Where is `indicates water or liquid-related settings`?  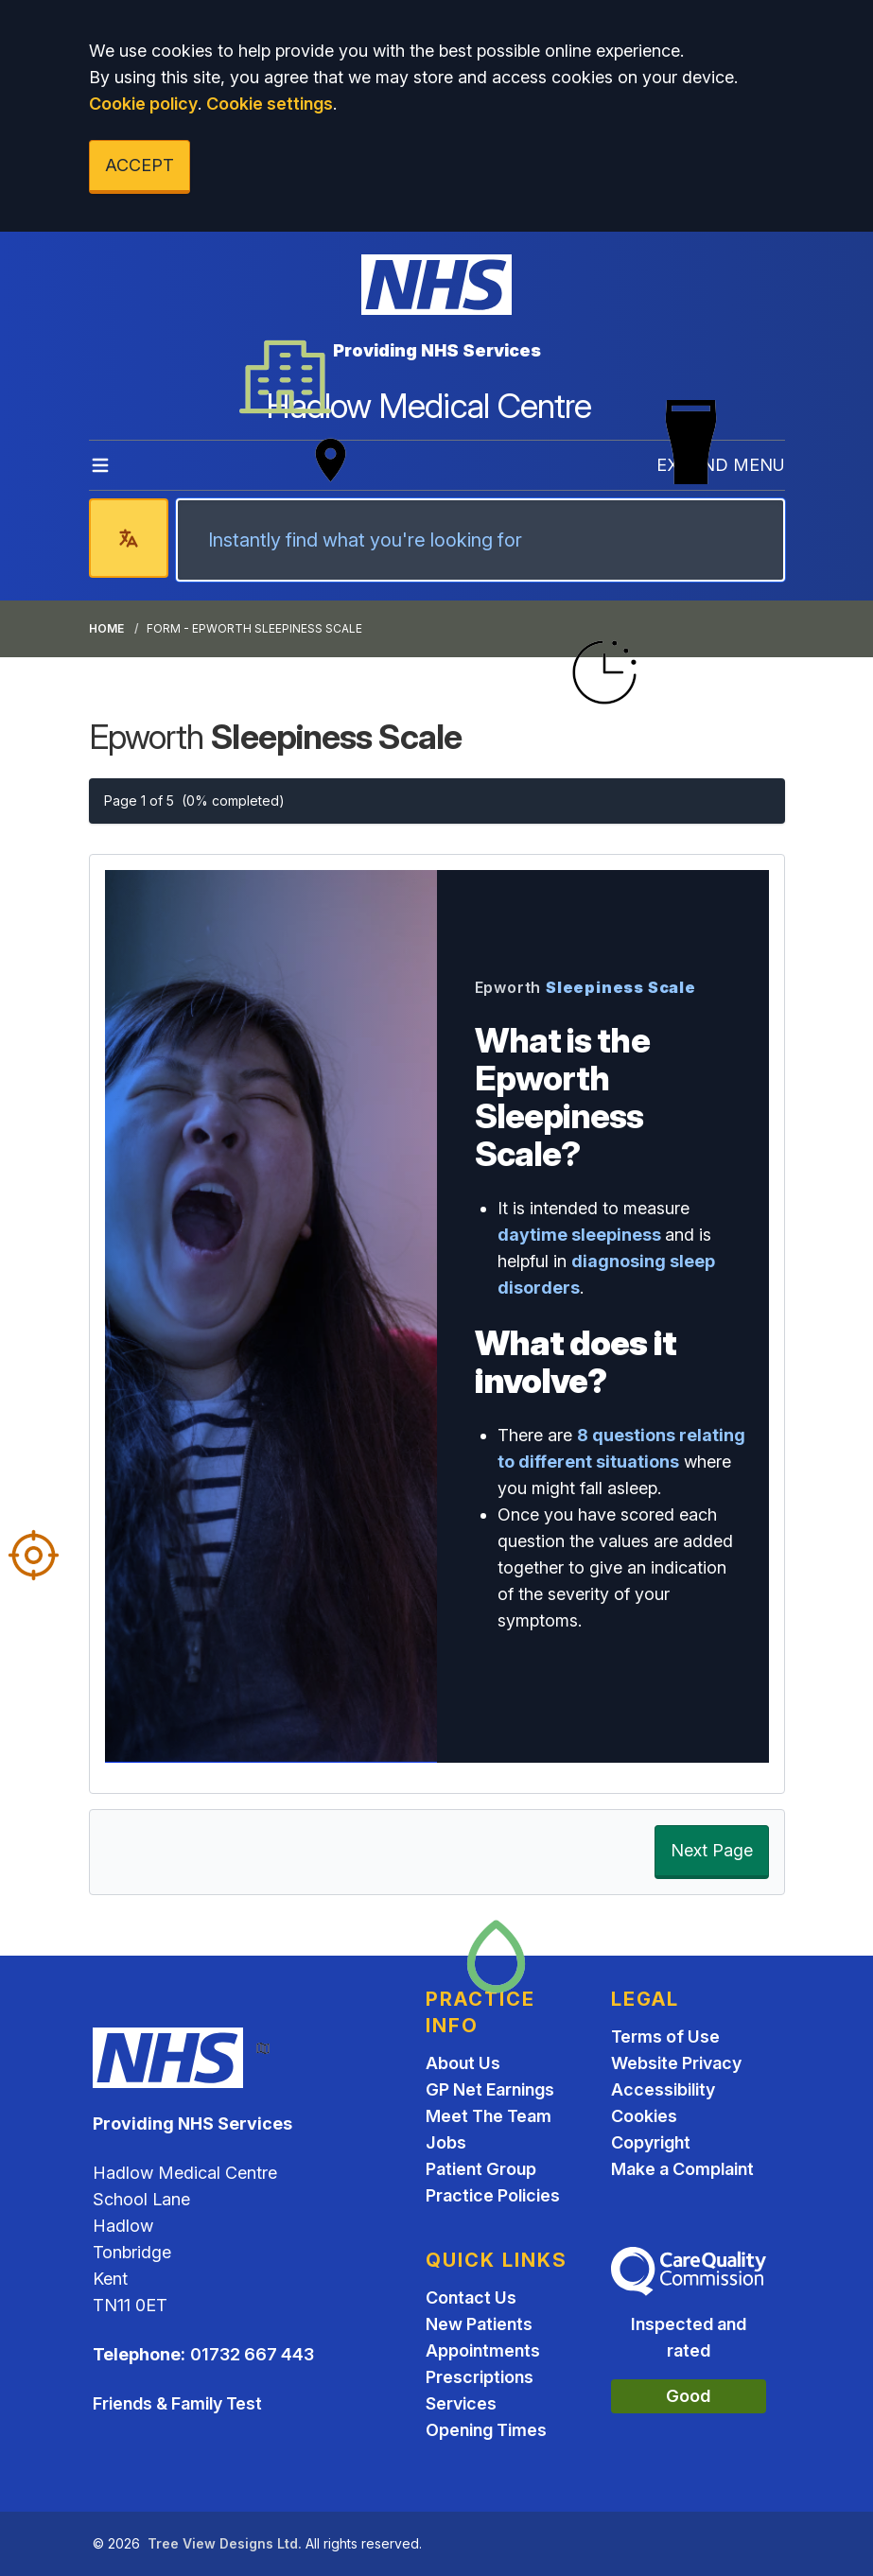
indicates water or liquid-related settings is located at coordinates (496, 1958).